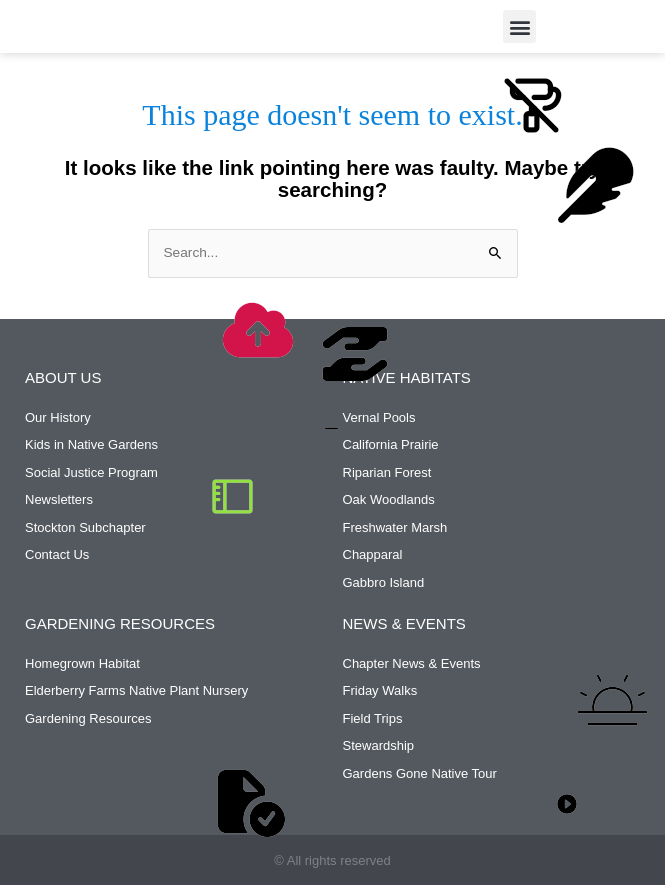  Describe the element at coordinates (232, 496) in the screenshot. I see `toggle the sidebar panel` at that location.